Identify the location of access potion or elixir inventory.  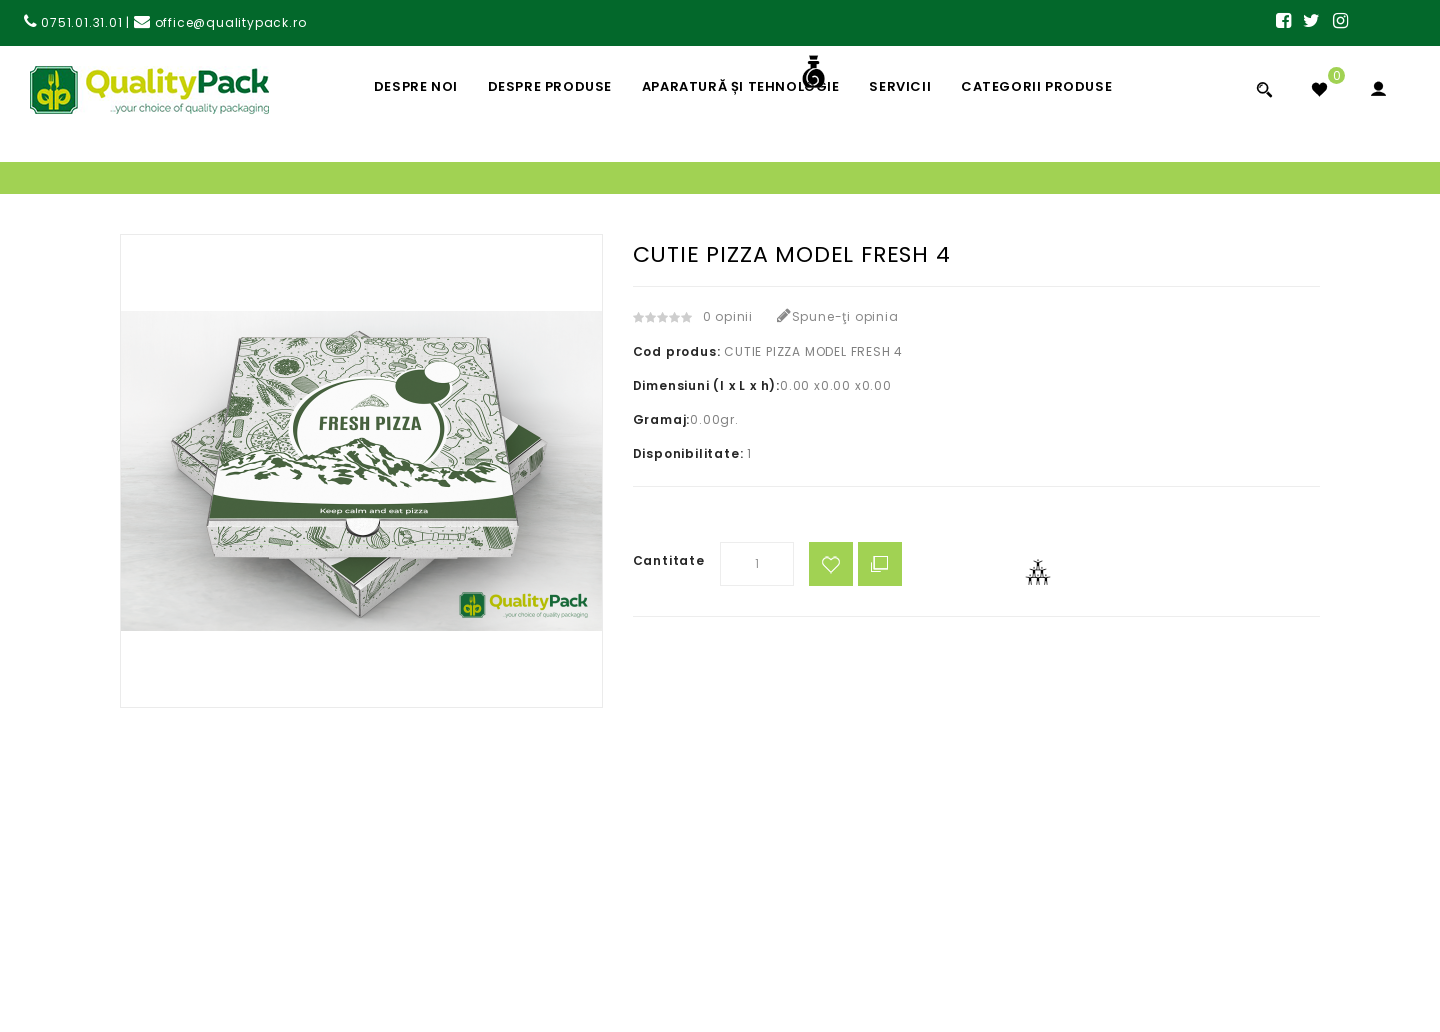
(813, 71).